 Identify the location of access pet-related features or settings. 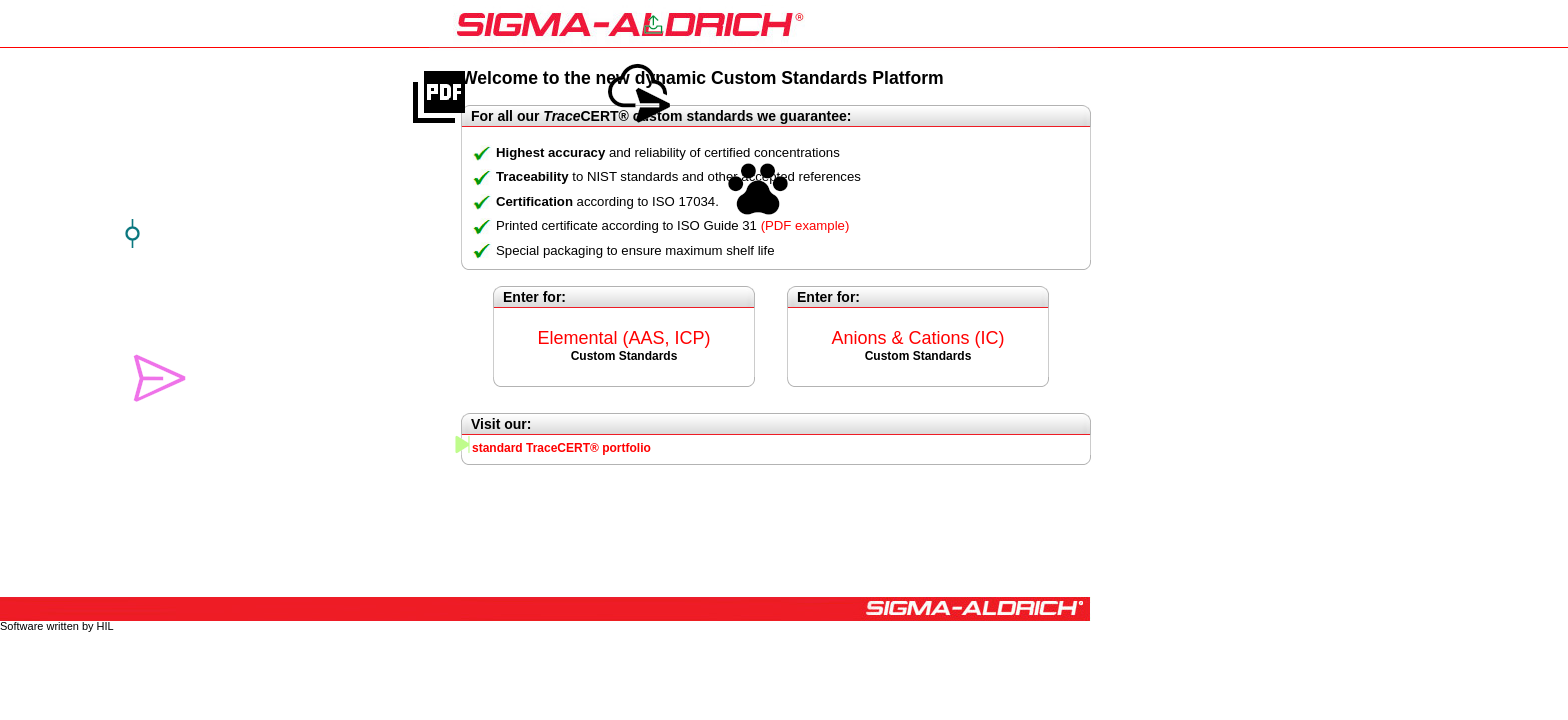
(758, 189).